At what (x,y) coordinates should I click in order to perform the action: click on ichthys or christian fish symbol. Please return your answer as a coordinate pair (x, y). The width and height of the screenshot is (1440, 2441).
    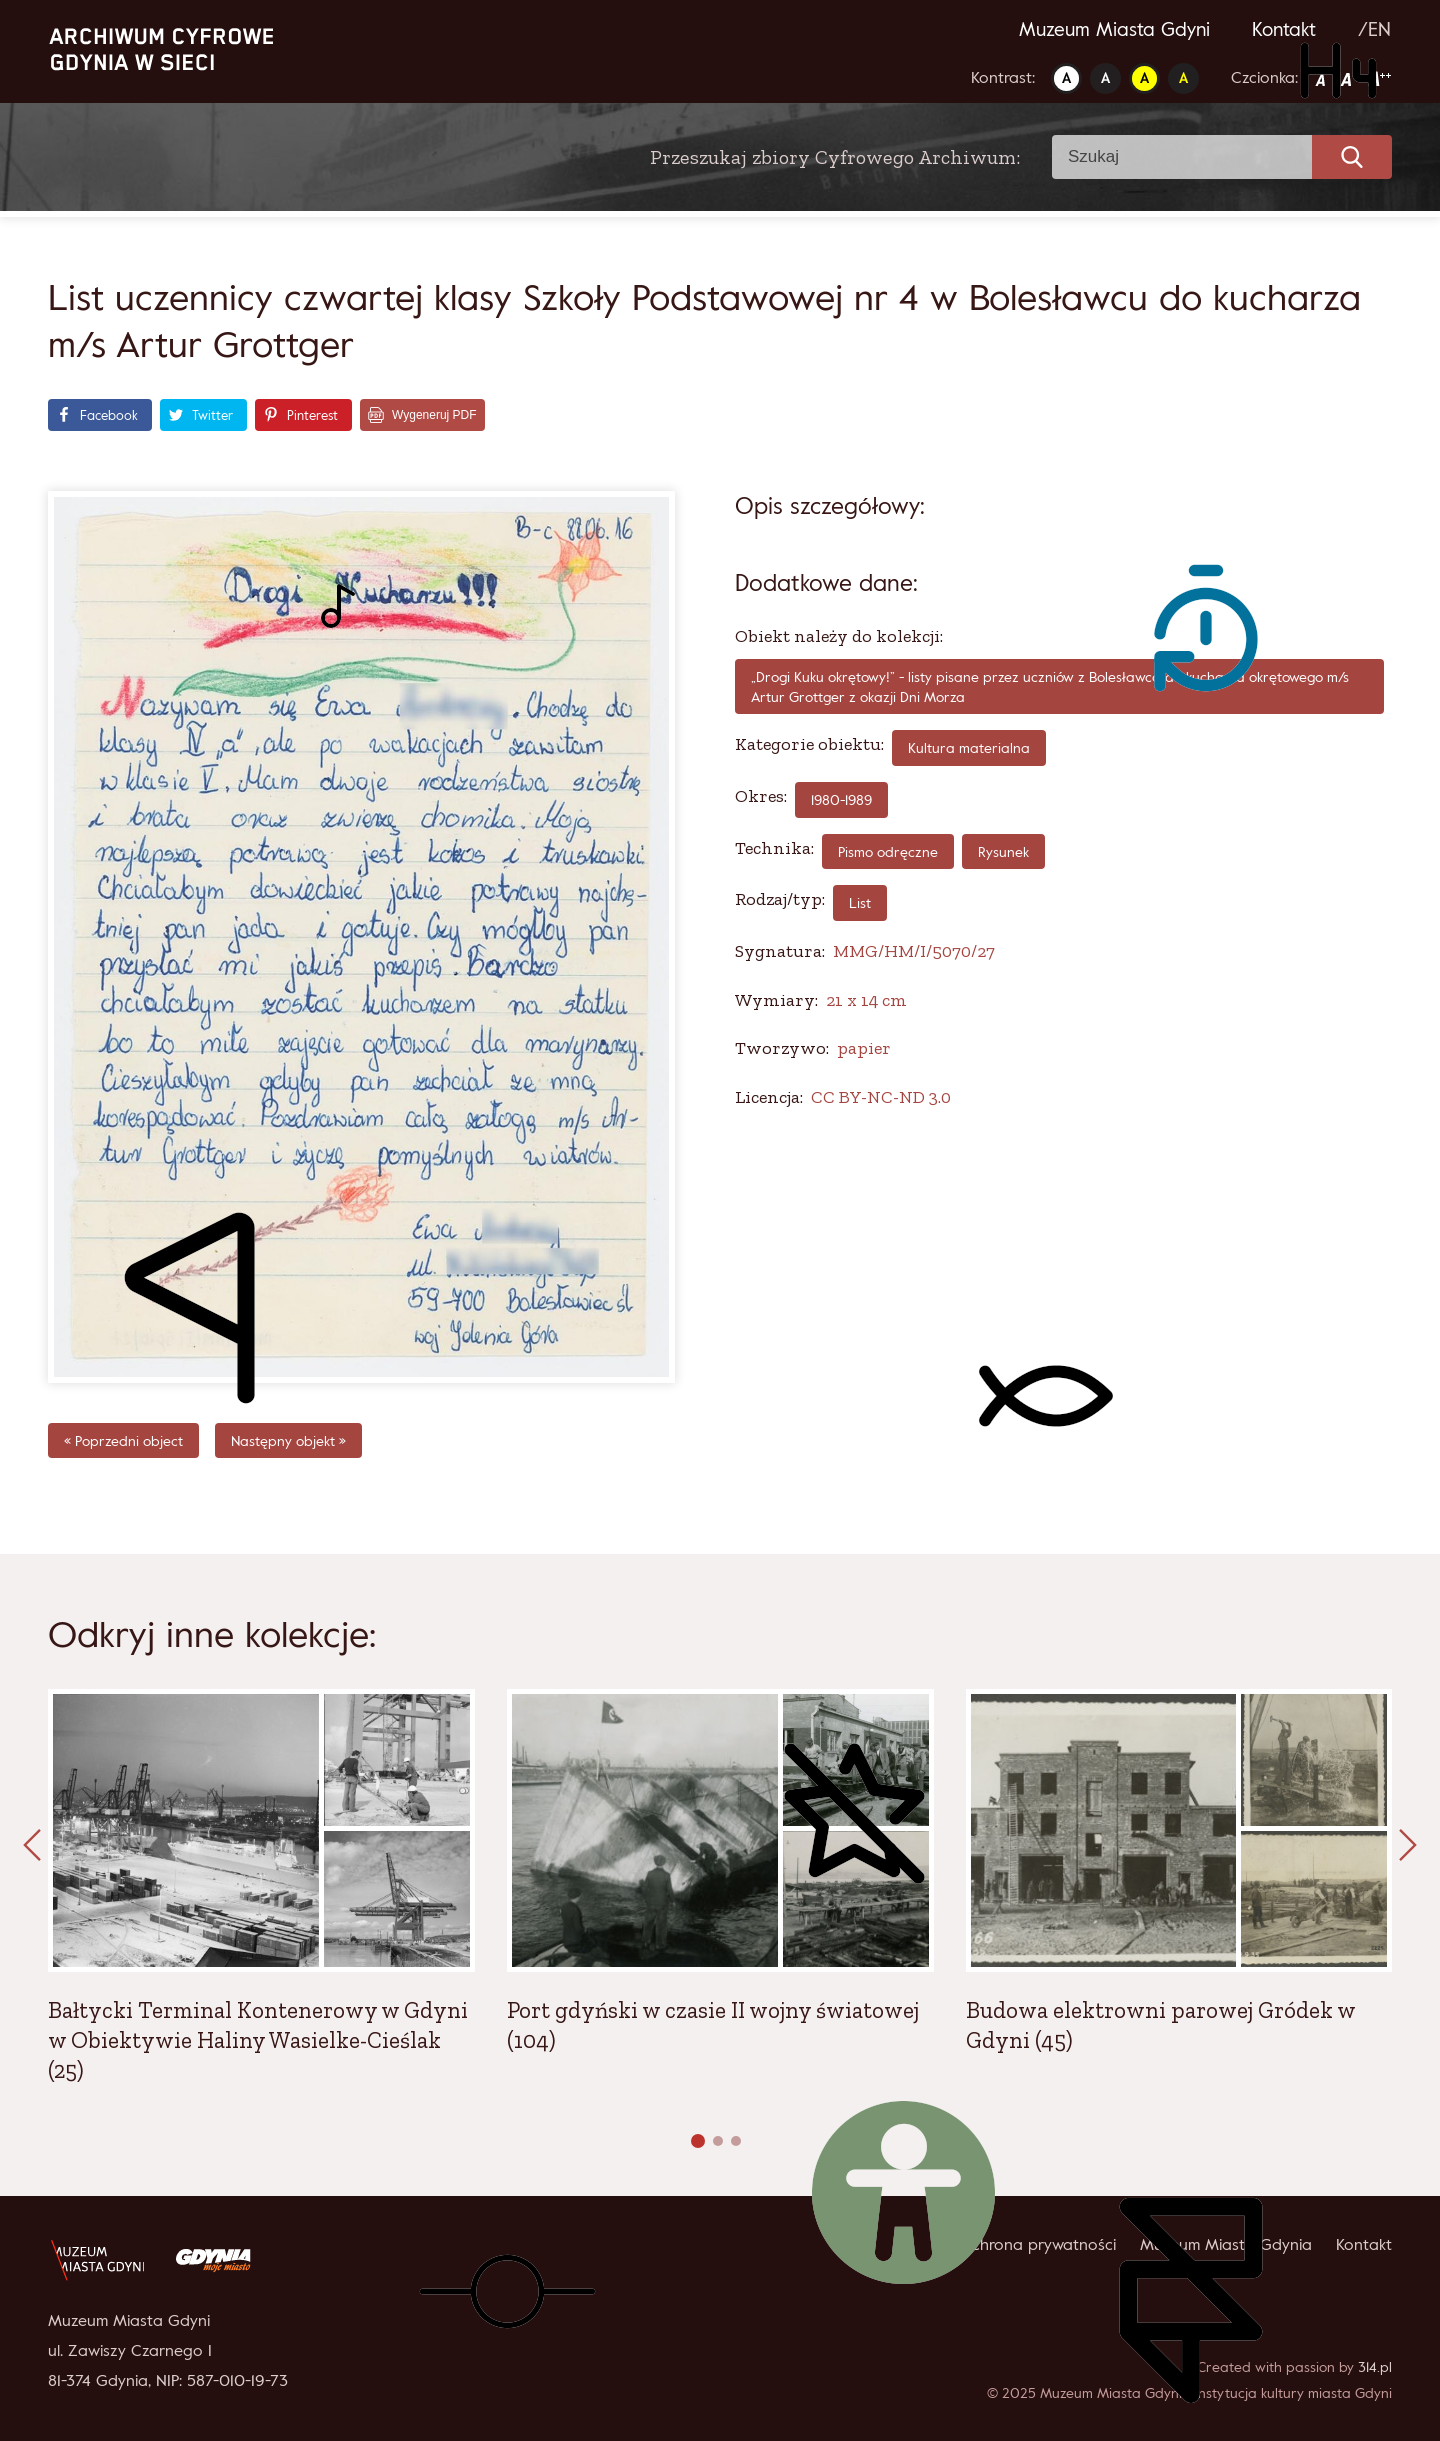
    Looking at the image, I should click on (1046, 1396).